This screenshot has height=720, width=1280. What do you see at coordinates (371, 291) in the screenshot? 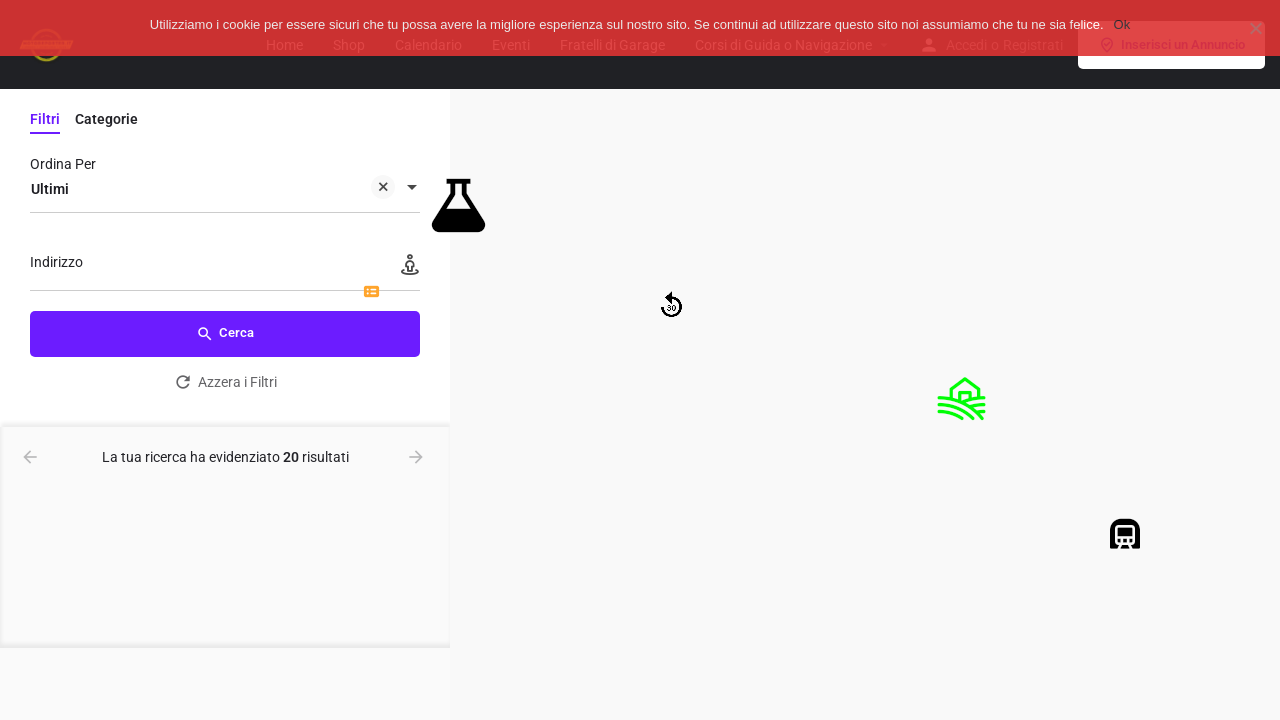
I see `view list or menu items` at bounding box center [371, 291].